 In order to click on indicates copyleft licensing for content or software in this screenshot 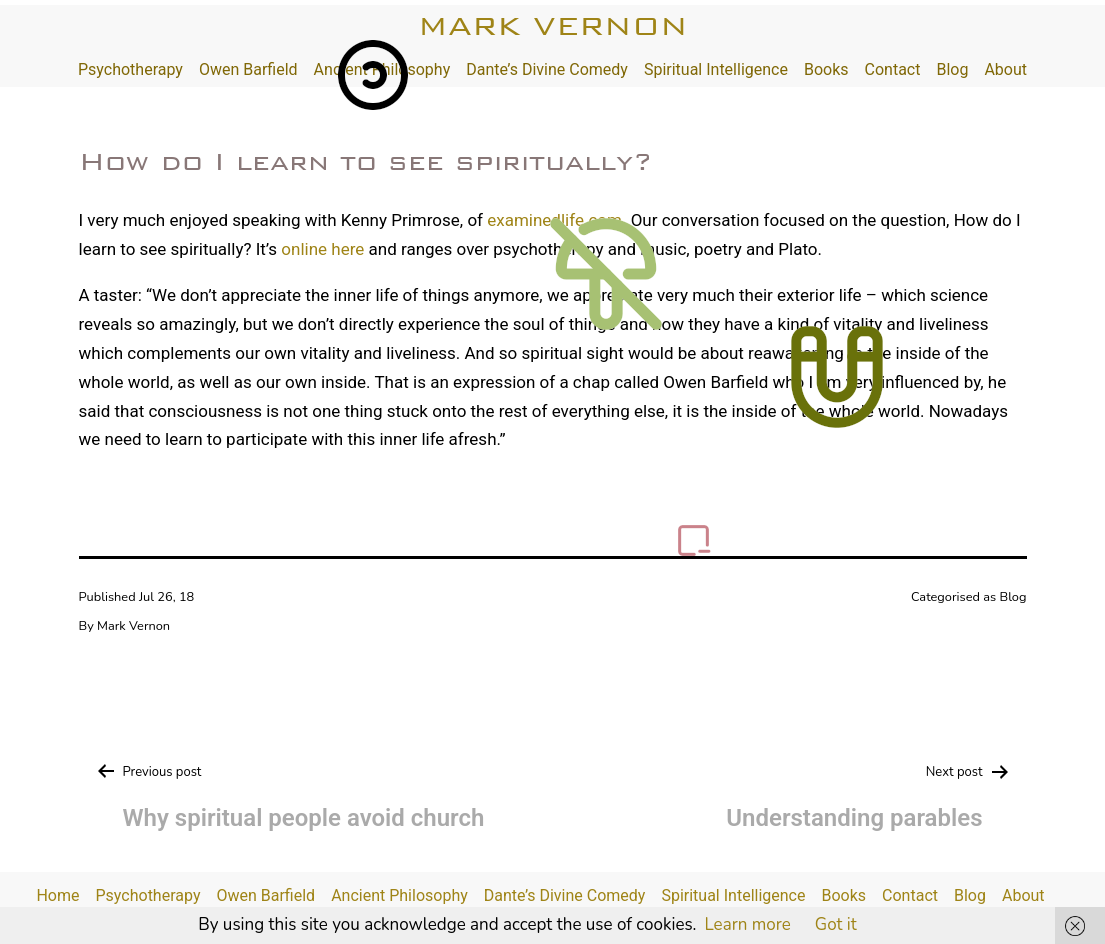, I will do `click(373, 75)`.